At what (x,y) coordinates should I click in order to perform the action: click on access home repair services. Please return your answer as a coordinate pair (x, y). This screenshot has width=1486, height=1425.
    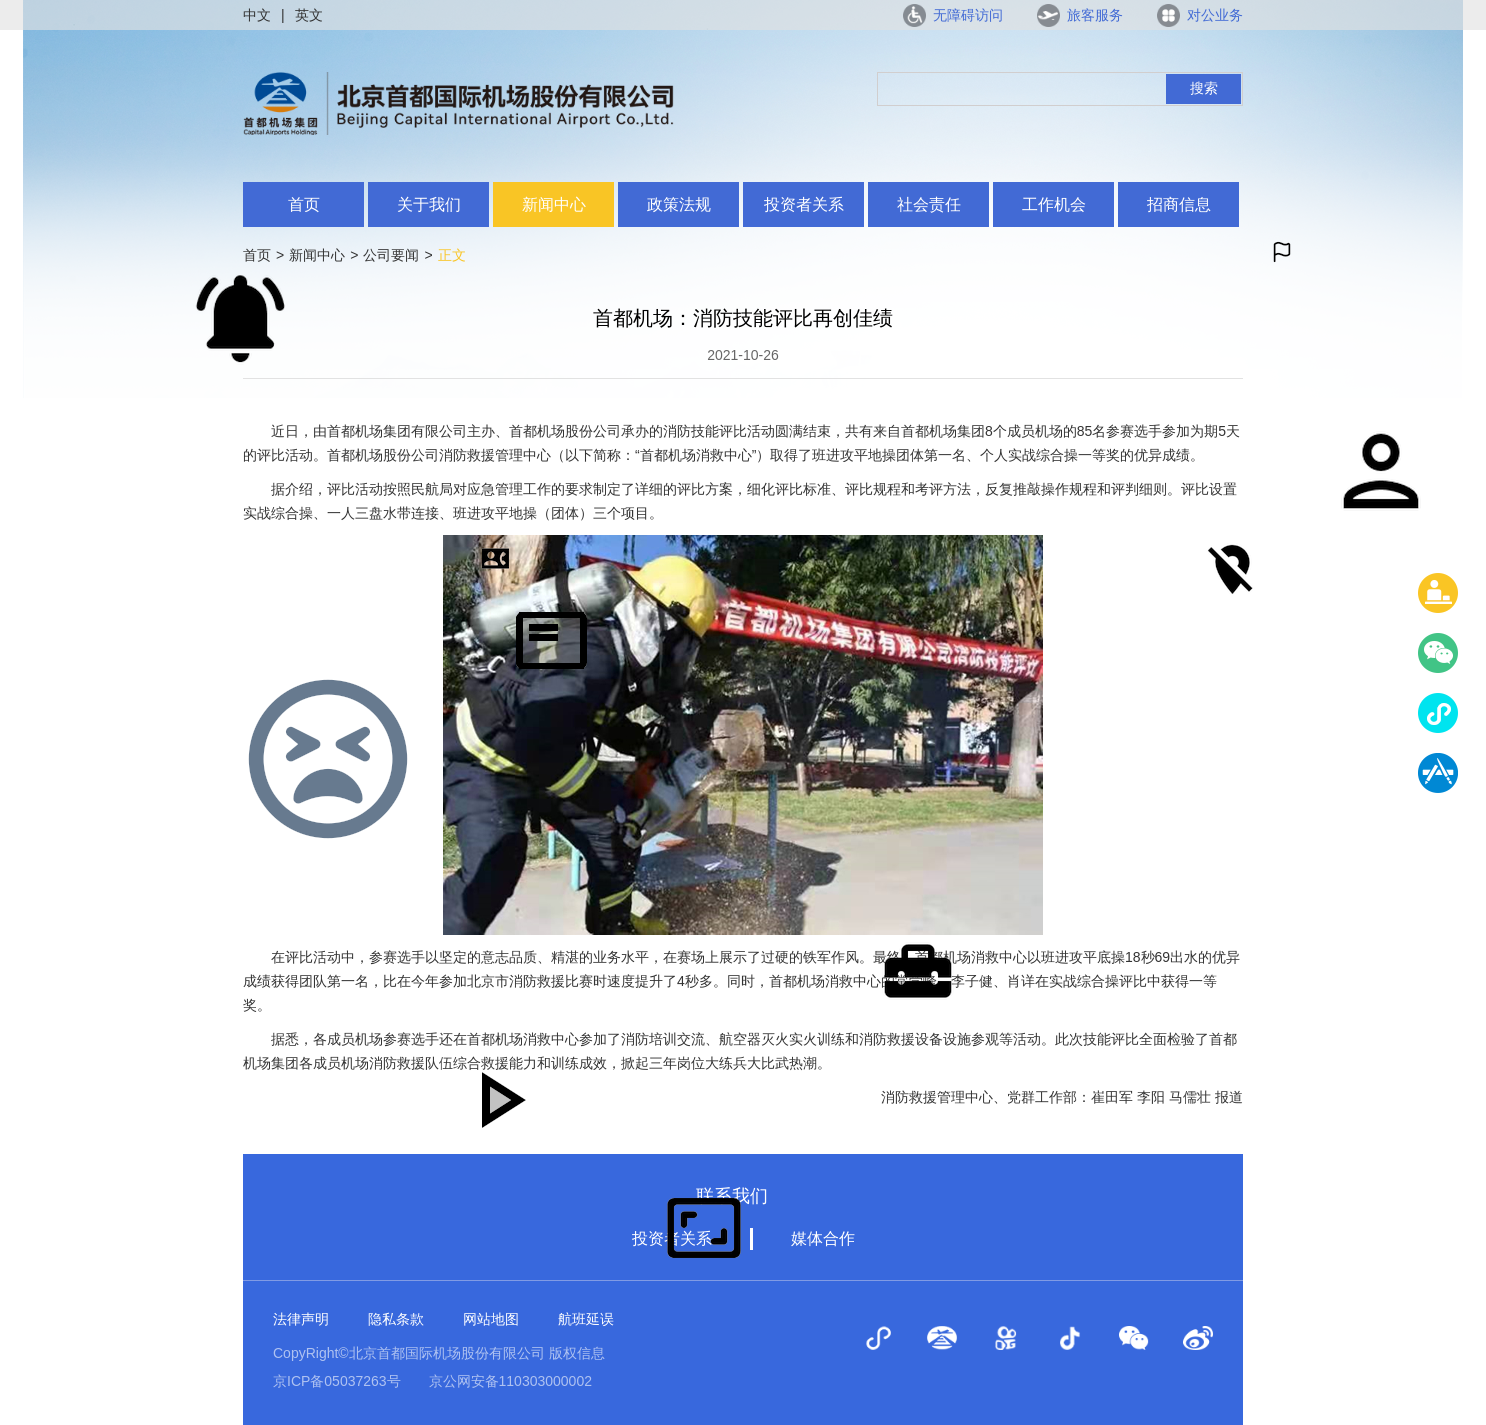
    Looking at the image, I should click on (918, 971).